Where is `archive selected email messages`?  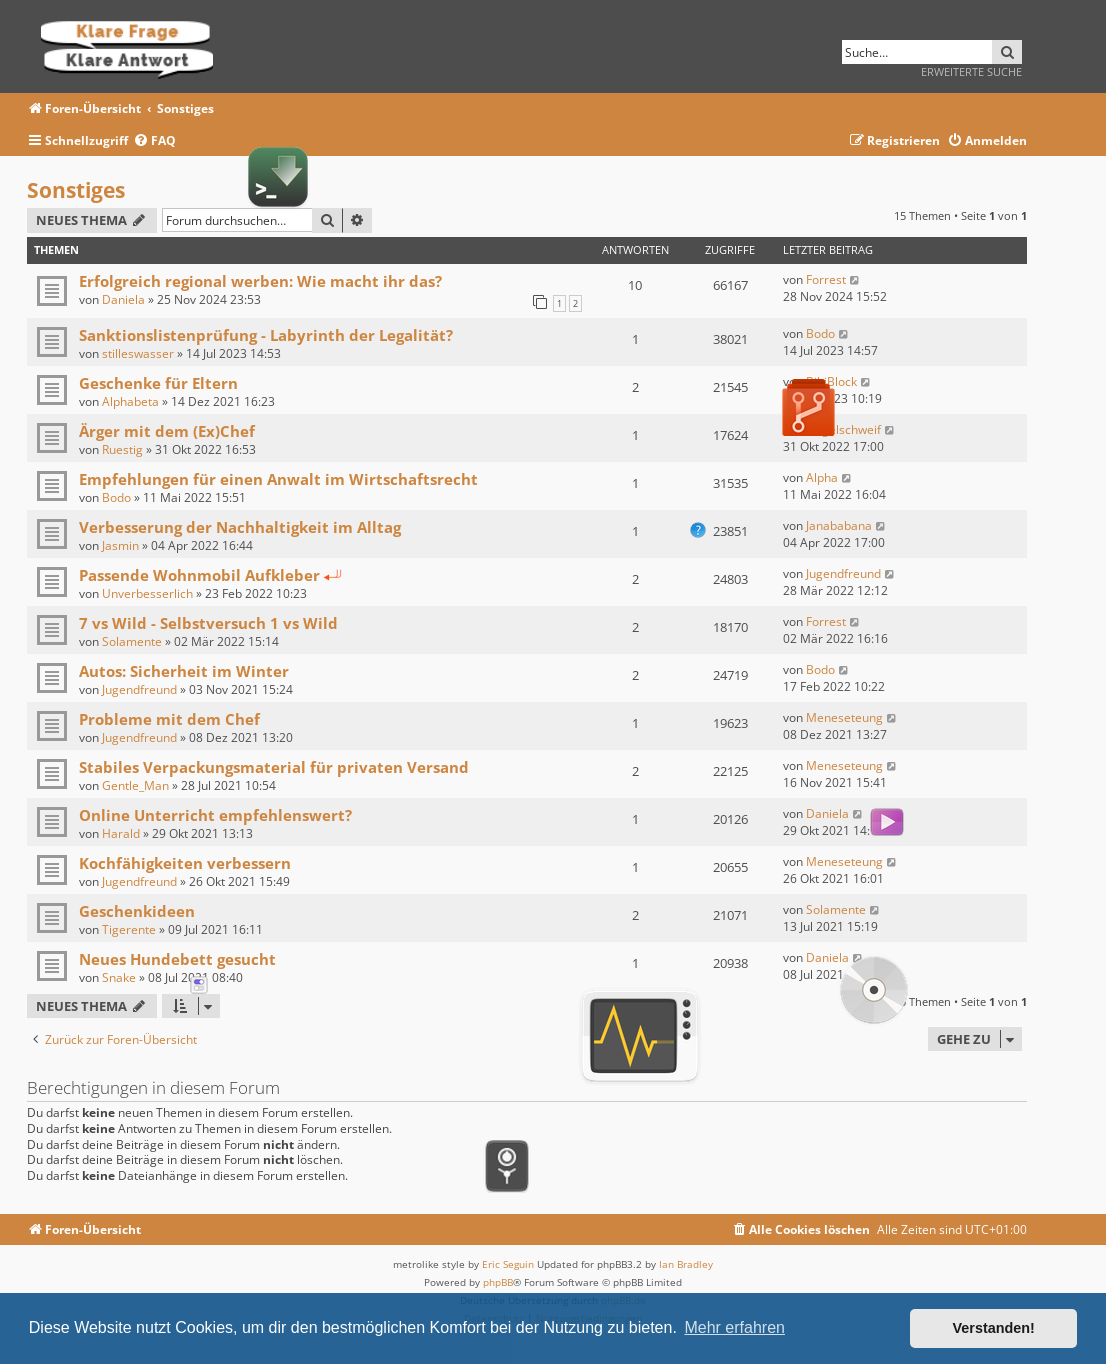 archive selected email messages is located at coordinates (507, 1166).